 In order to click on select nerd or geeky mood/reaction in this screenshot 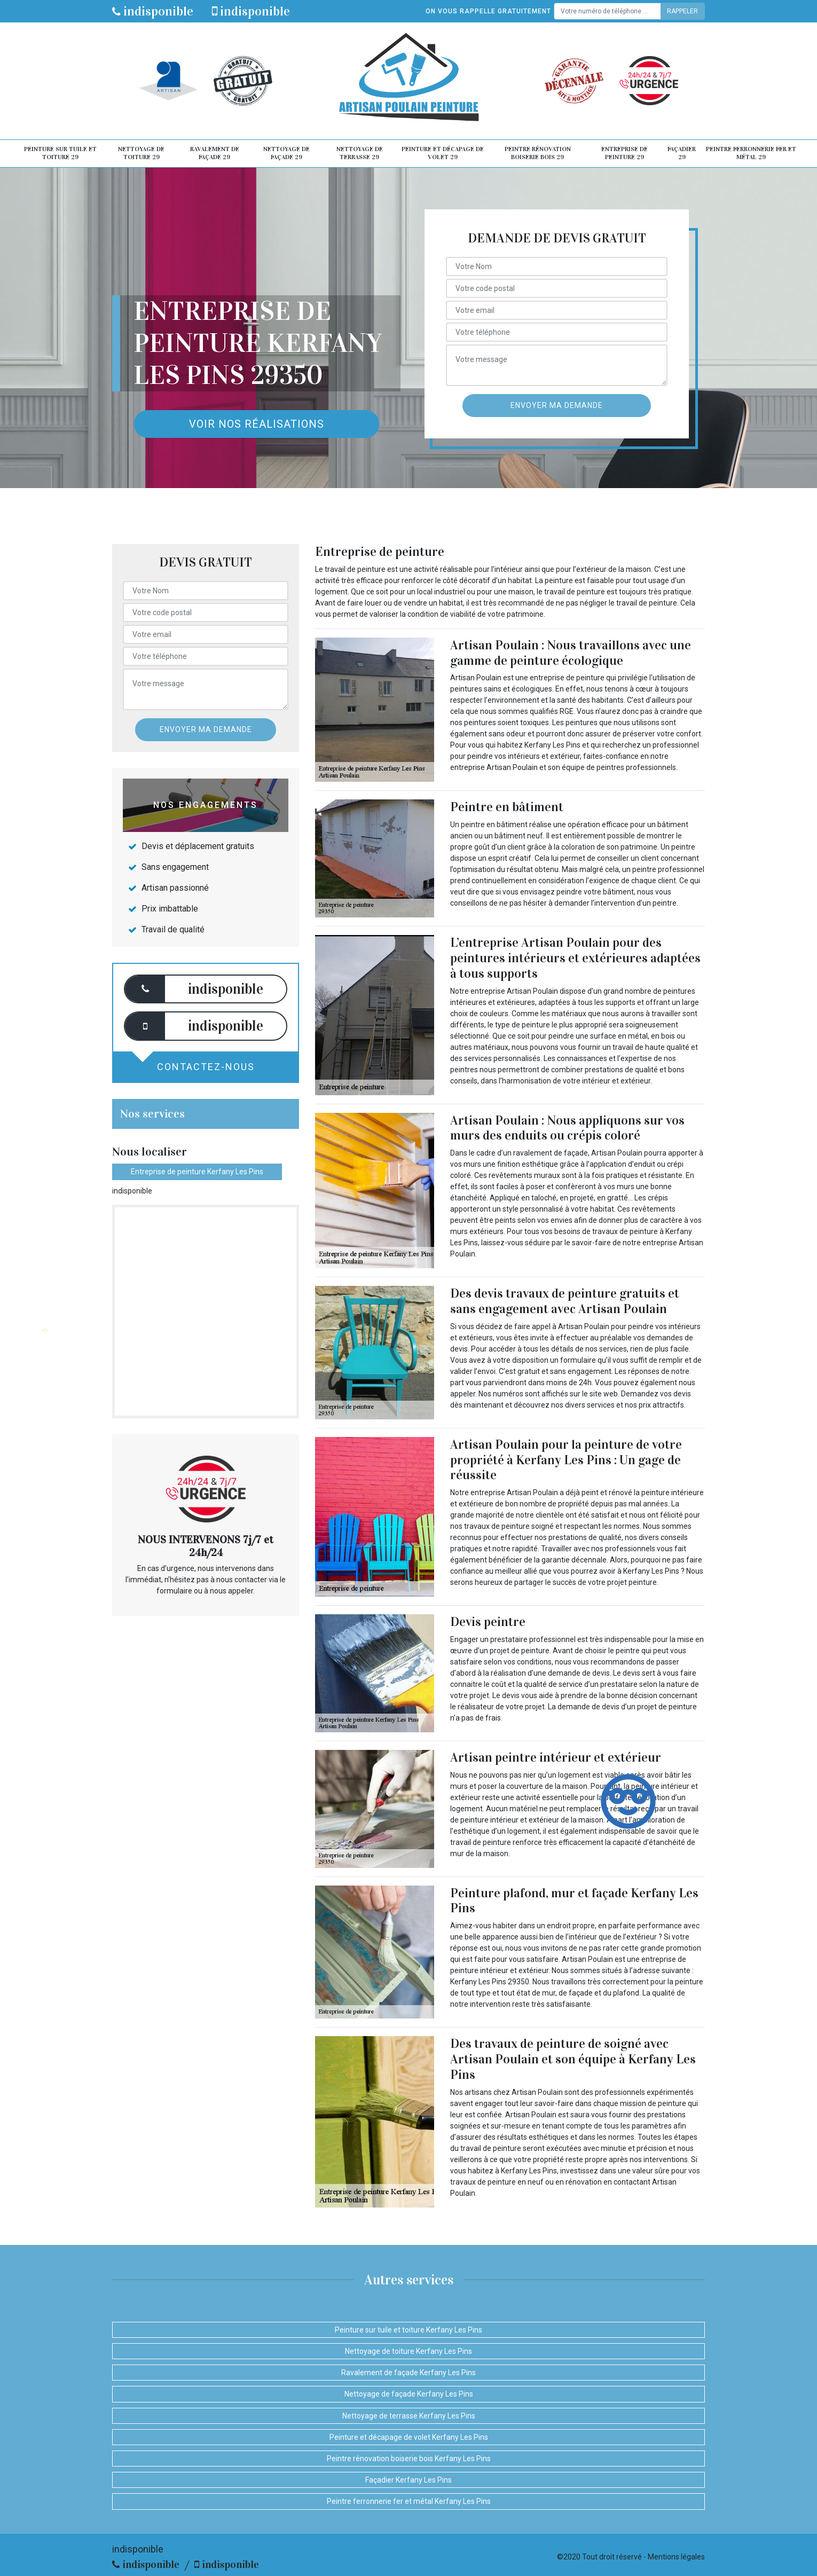, I will do `click(628, 1801)`.